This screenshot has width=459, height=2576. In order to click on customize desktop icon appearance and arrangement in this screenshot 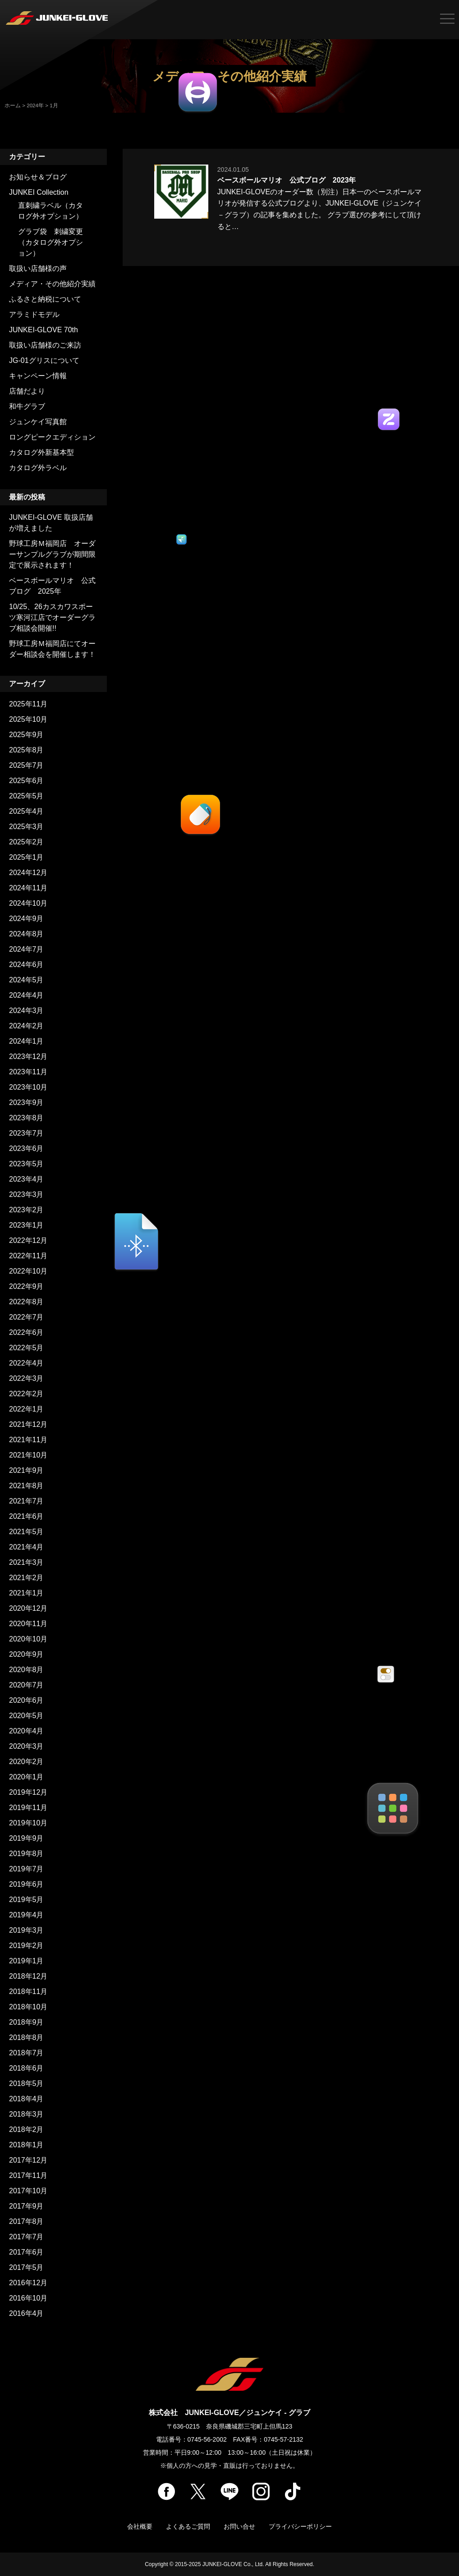, I will do `click(393, 1809)`.